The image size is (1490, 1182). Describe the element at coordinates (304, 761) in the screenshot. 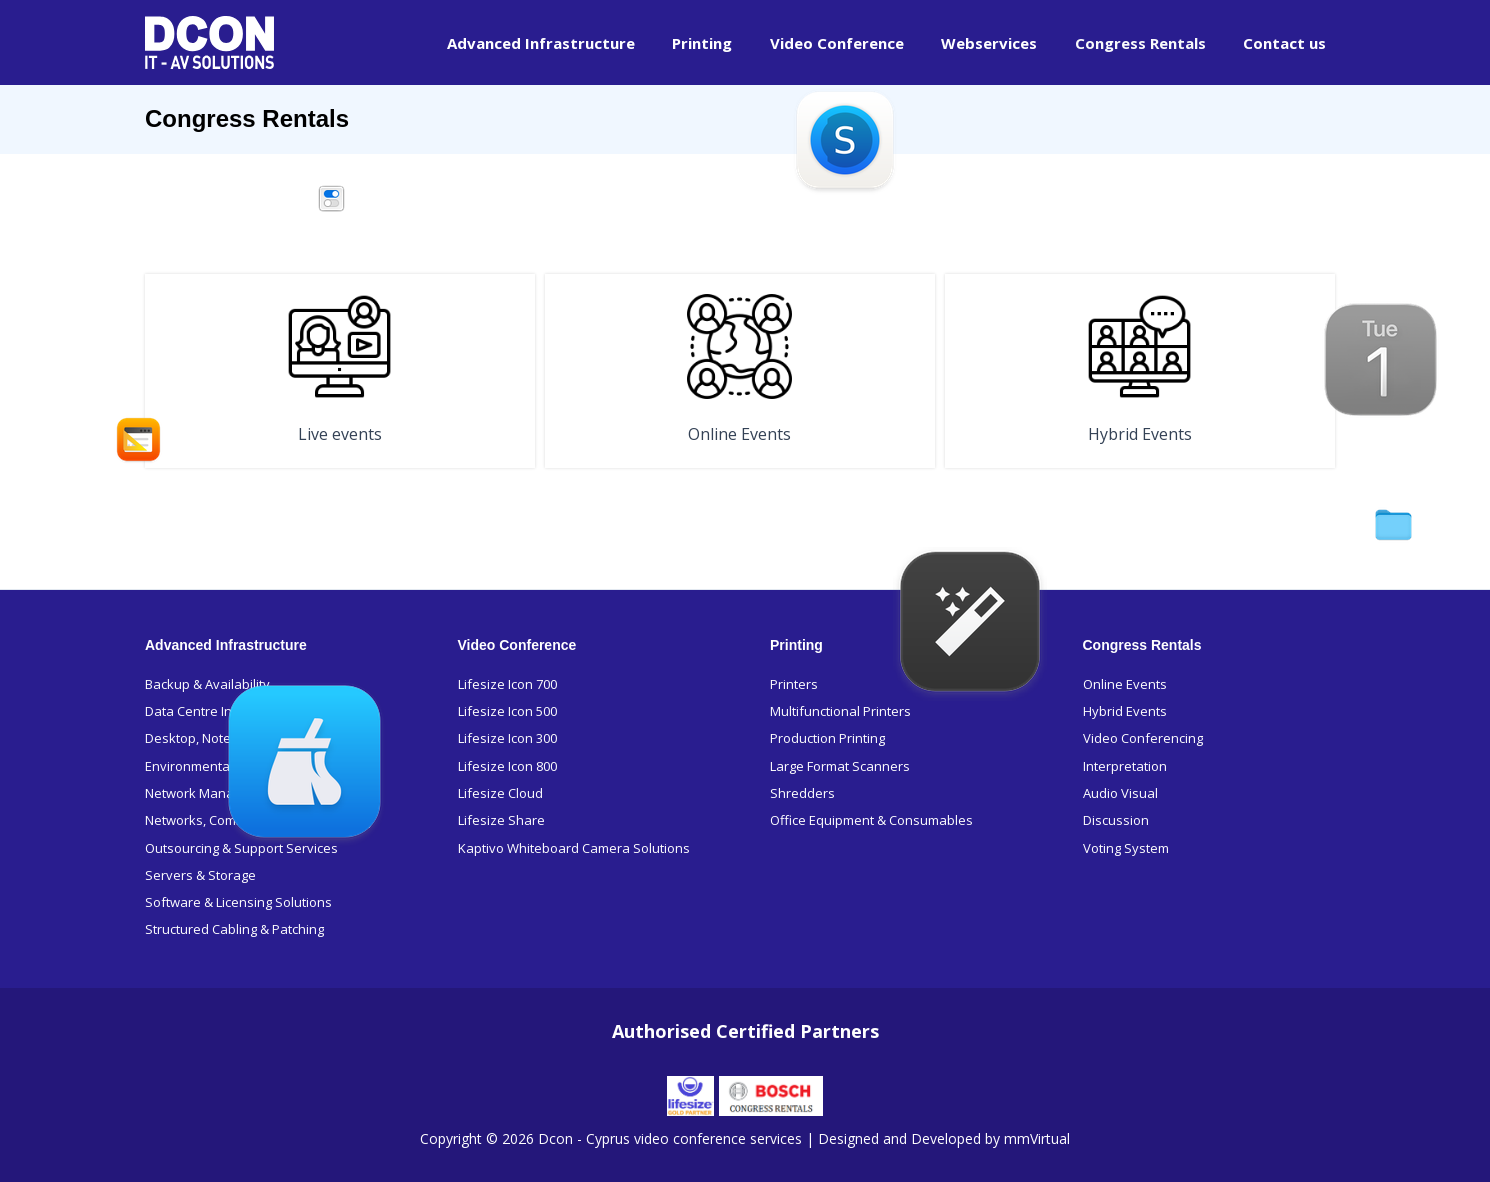

I see `open svgcleaner app` at that location.